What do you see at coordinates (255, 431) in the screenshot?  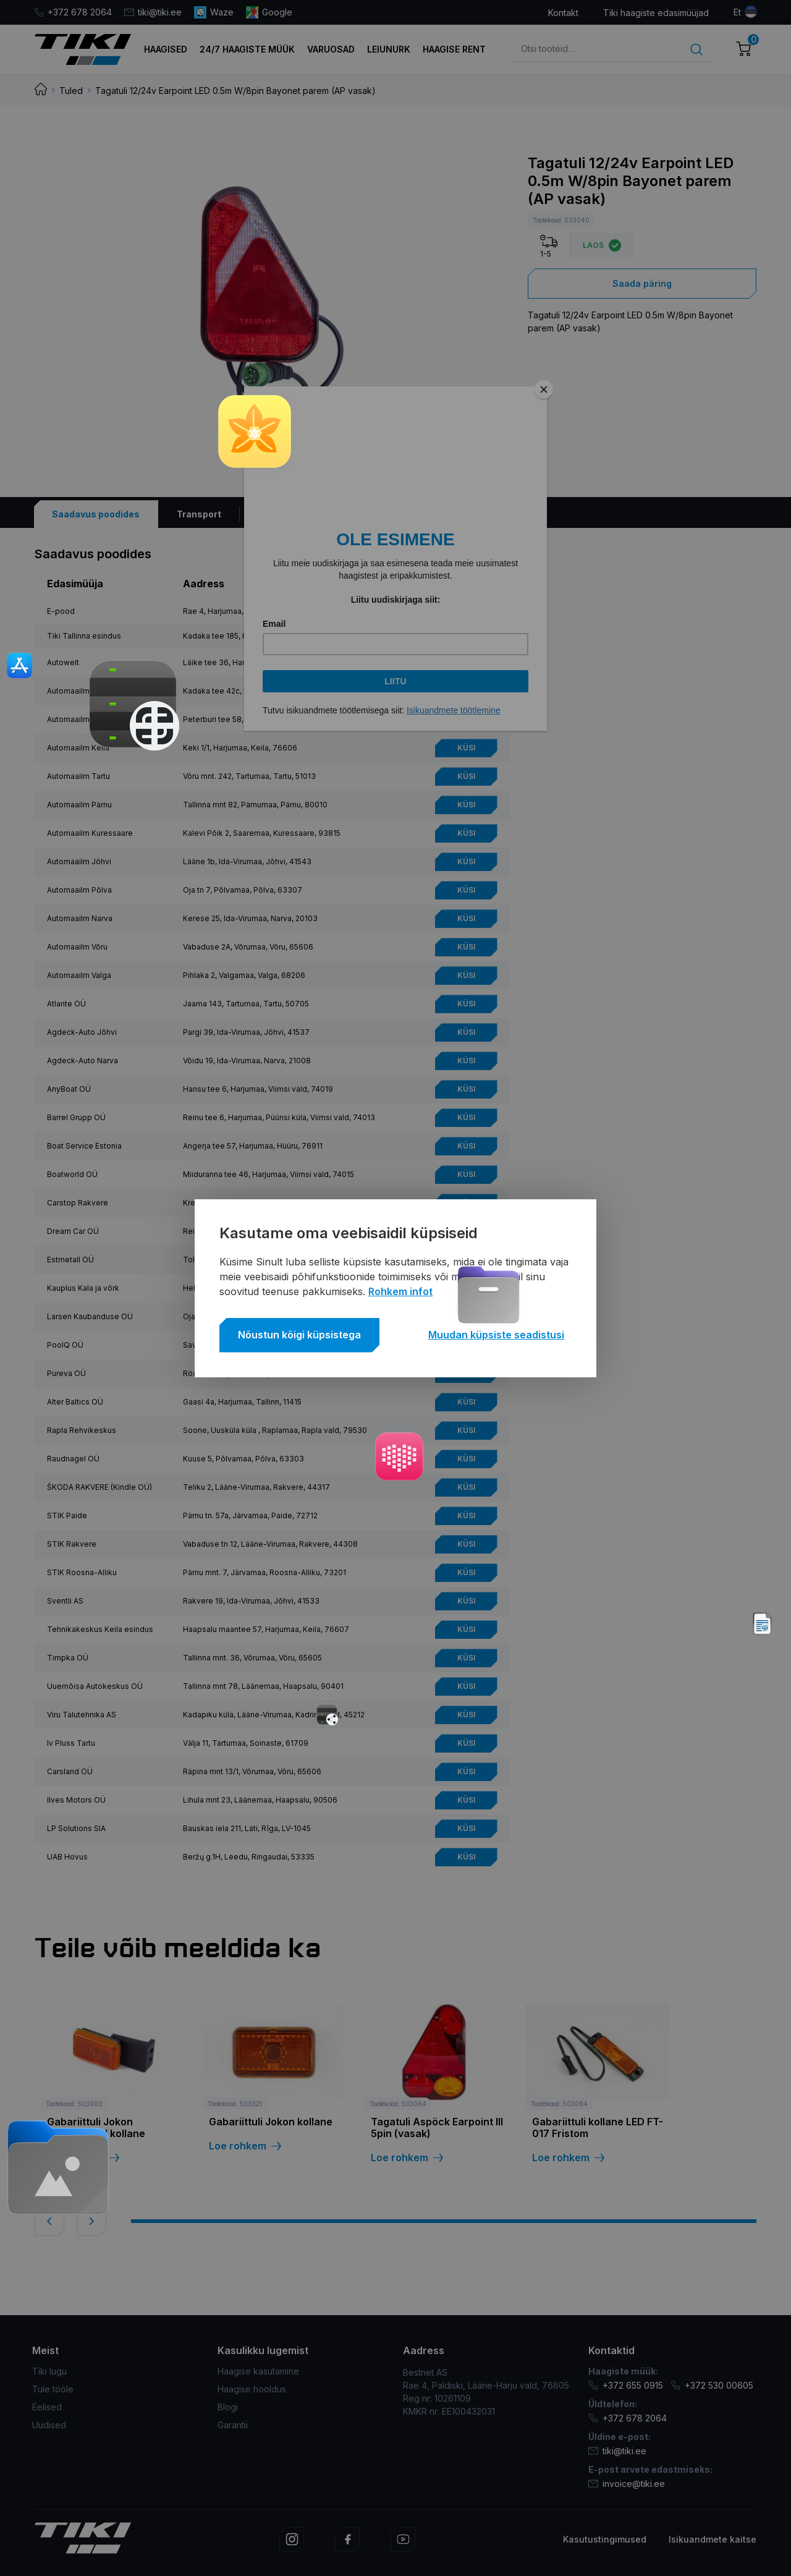 I see `open vanilla os application` at bounding box center [255, 431].